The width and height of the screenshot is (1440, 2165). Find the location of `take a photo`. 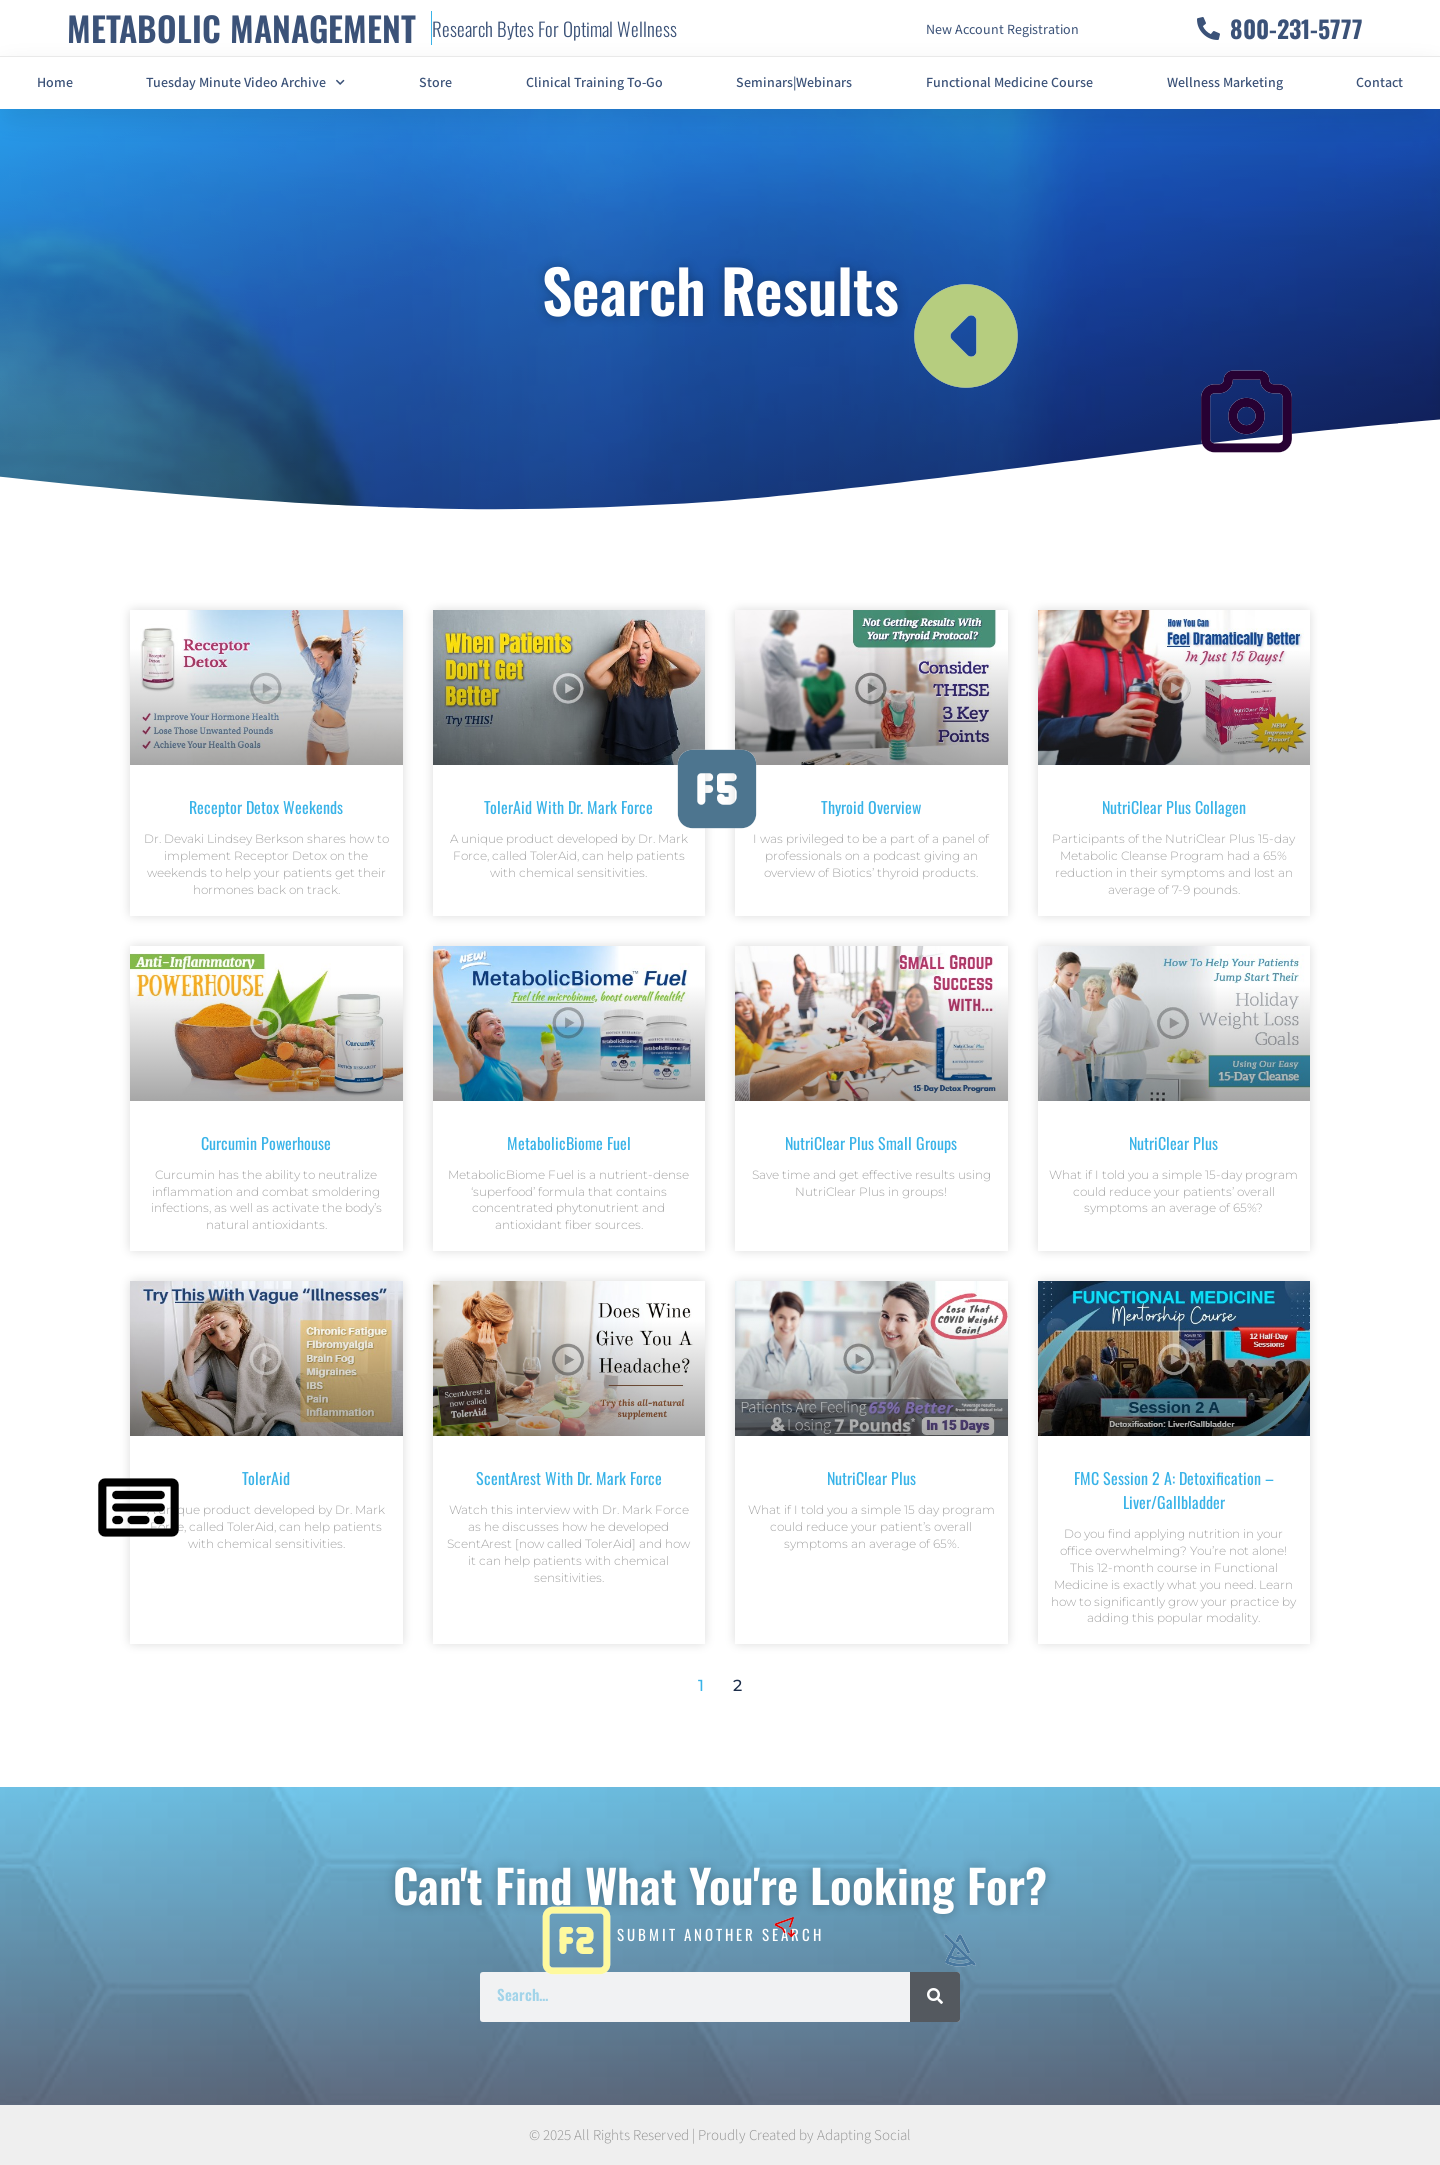

take a photo is located at coordinates (1246, 411).